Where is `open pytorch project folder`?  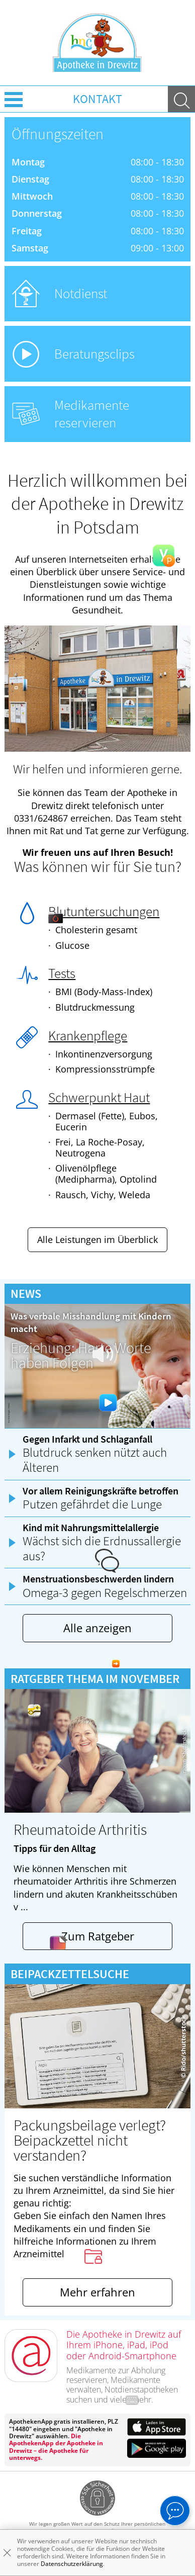 open pytorch project folder is located at coordinates (55, 918).